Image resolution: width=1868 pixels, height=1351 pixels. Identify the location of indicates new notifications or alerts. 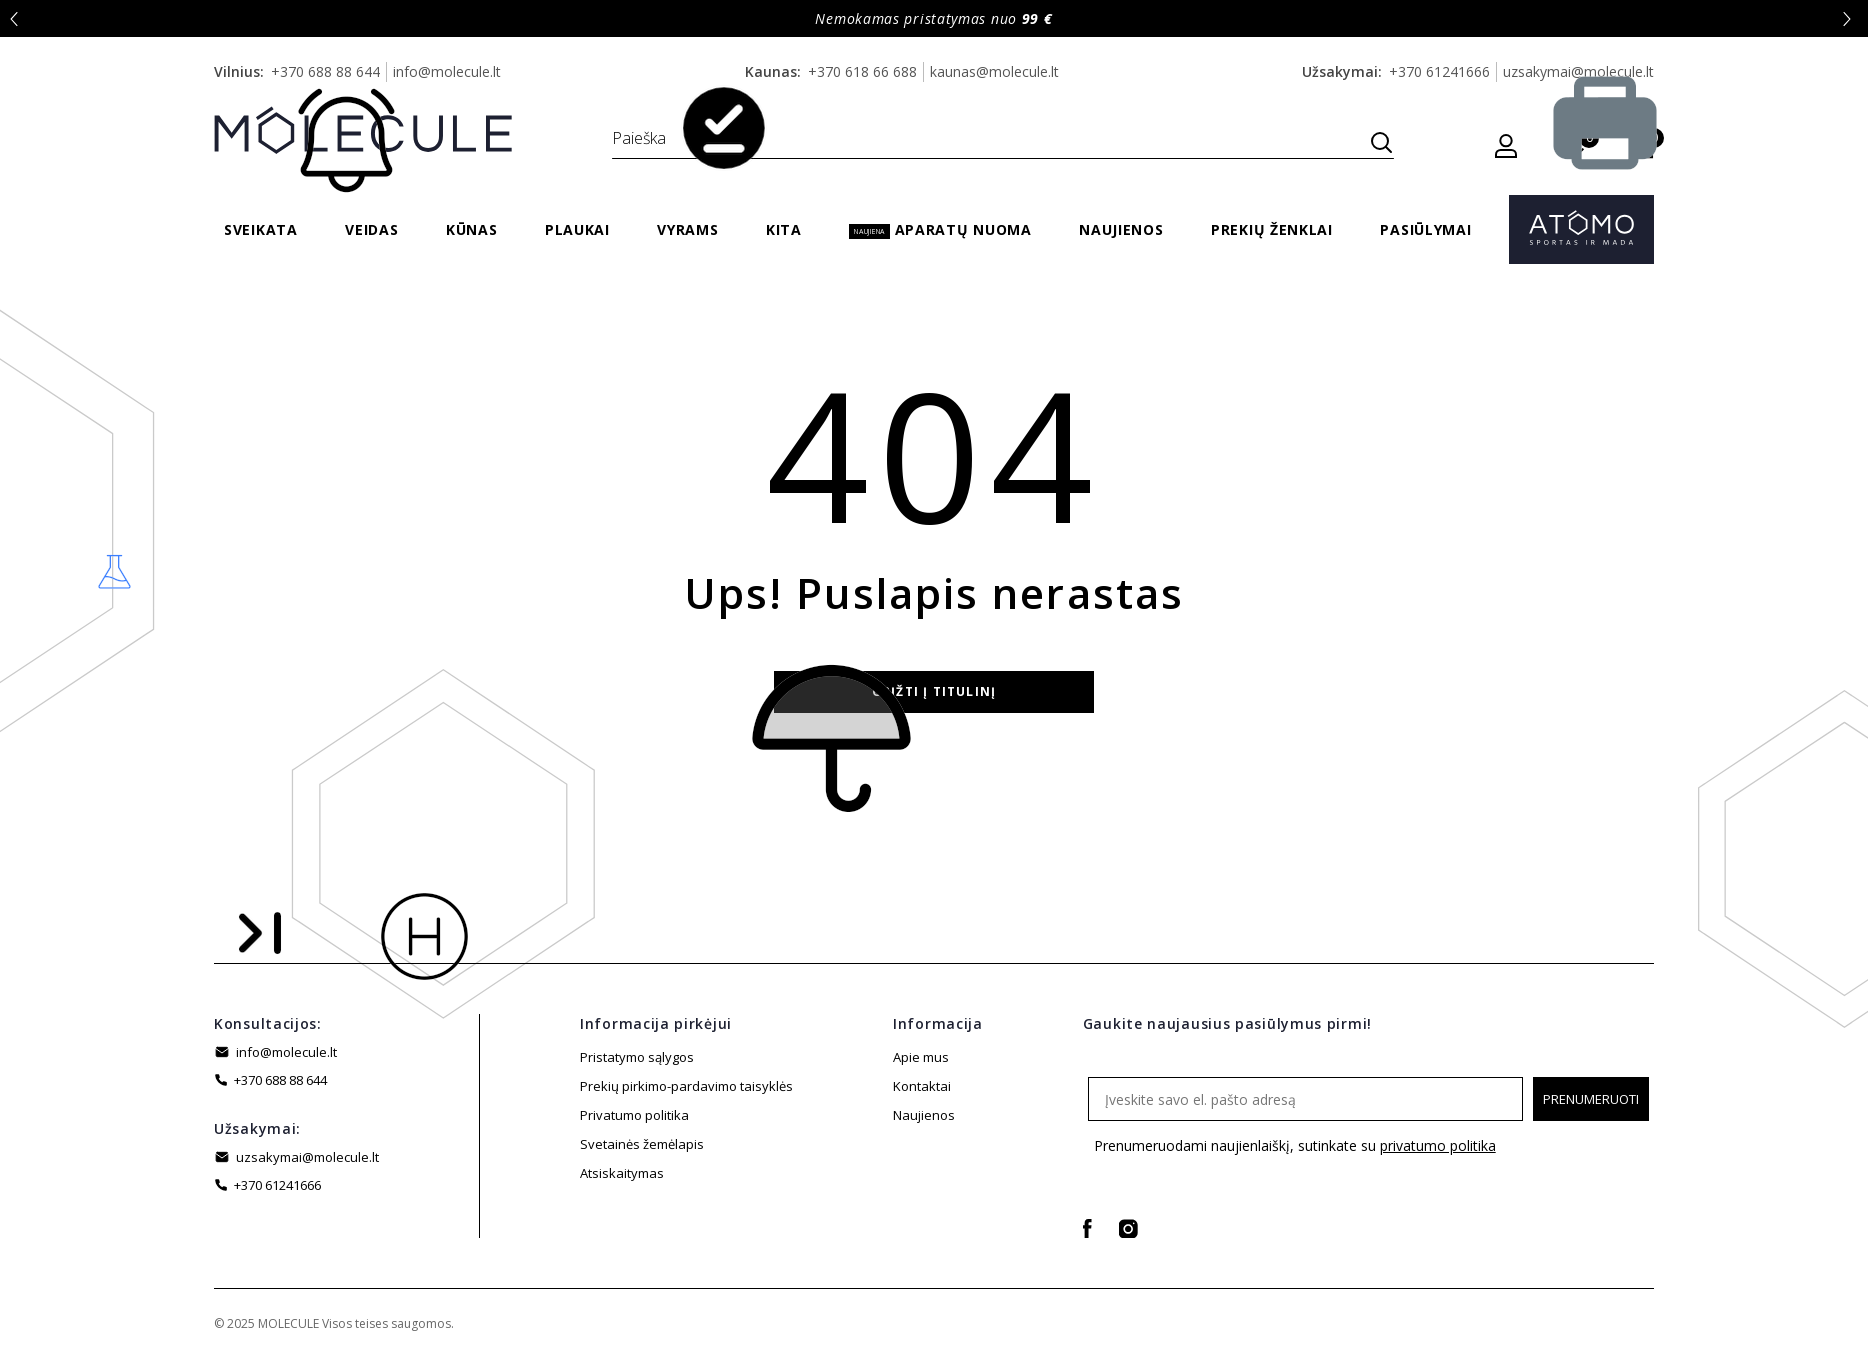
(346, 142).